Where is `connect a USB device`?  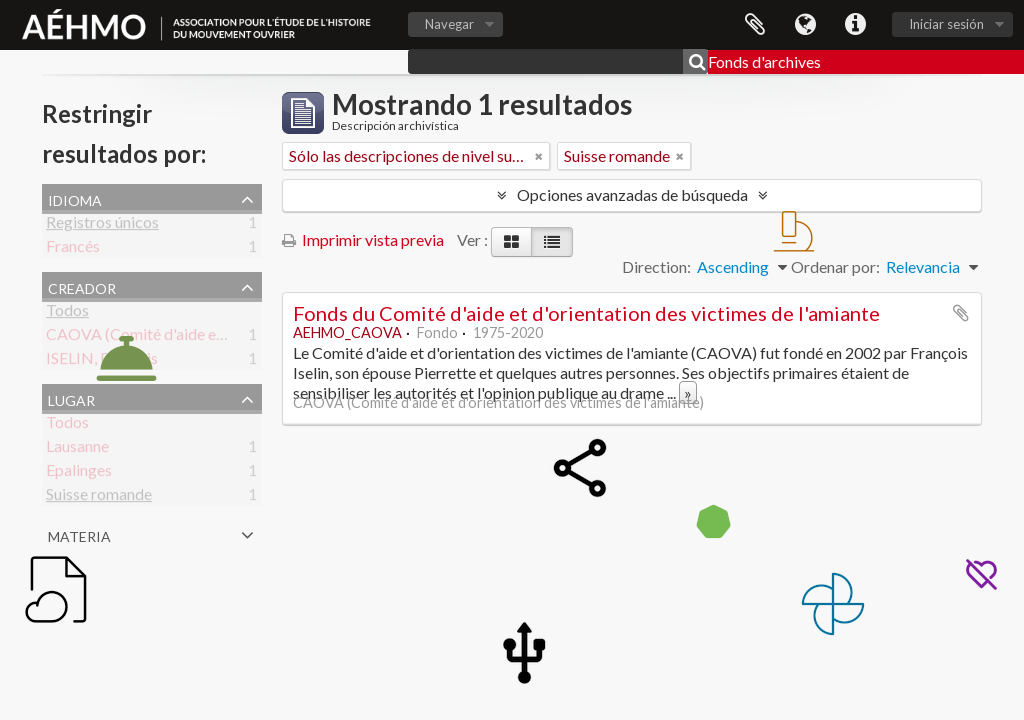
connect a USB device is located at coordinates (524, 653).